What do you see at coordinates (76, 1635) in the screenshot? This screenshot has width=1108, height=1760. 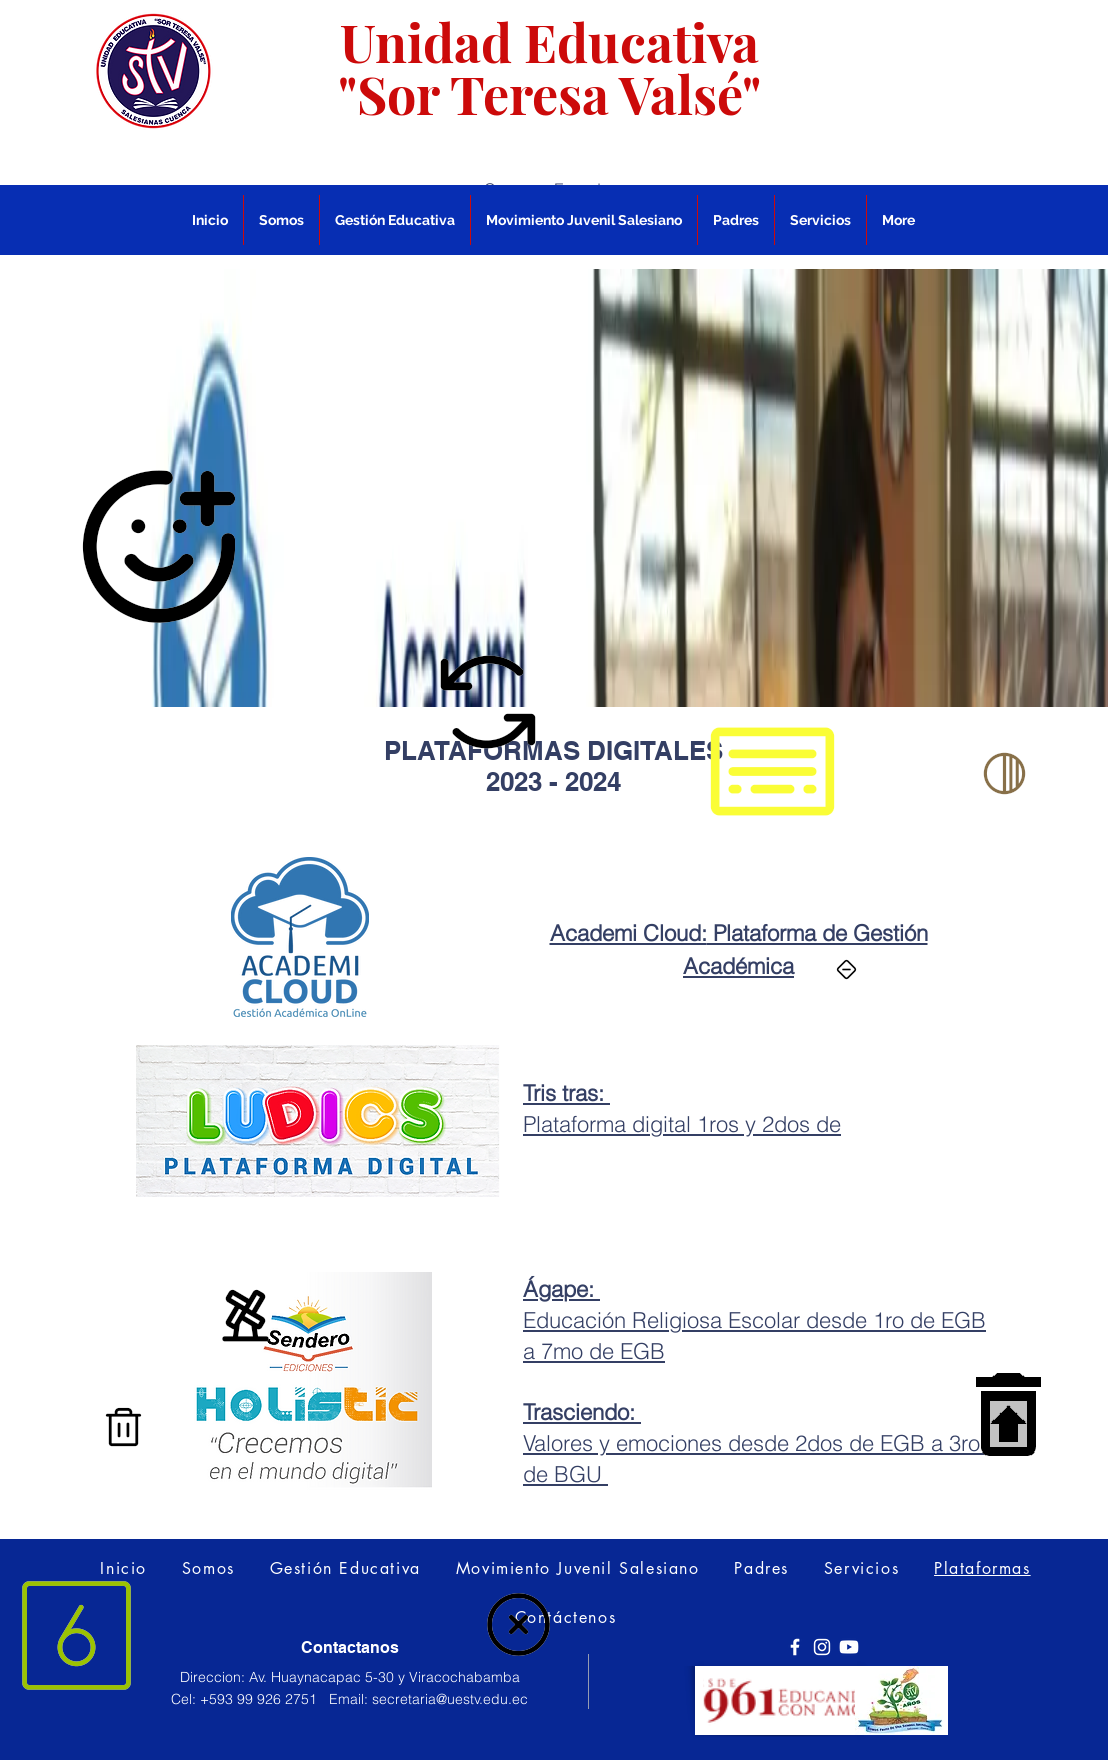 I see `select or input the number six` at bounding box center [76, 1635].